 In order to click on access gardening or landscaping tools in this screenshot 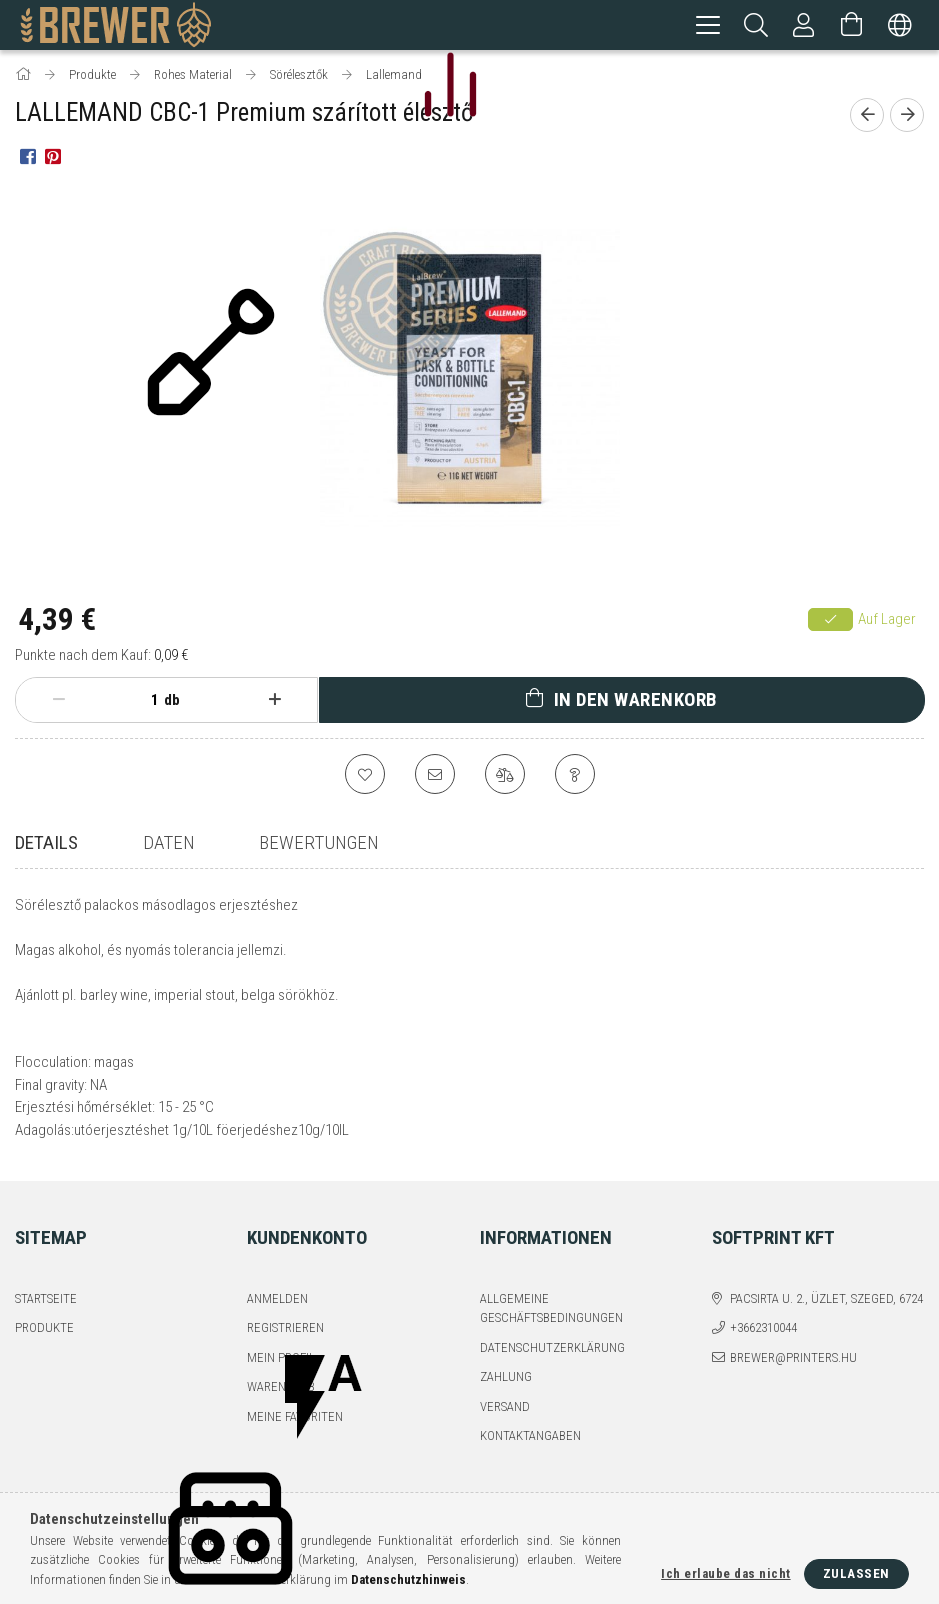, I will do `click(211, 352)`.